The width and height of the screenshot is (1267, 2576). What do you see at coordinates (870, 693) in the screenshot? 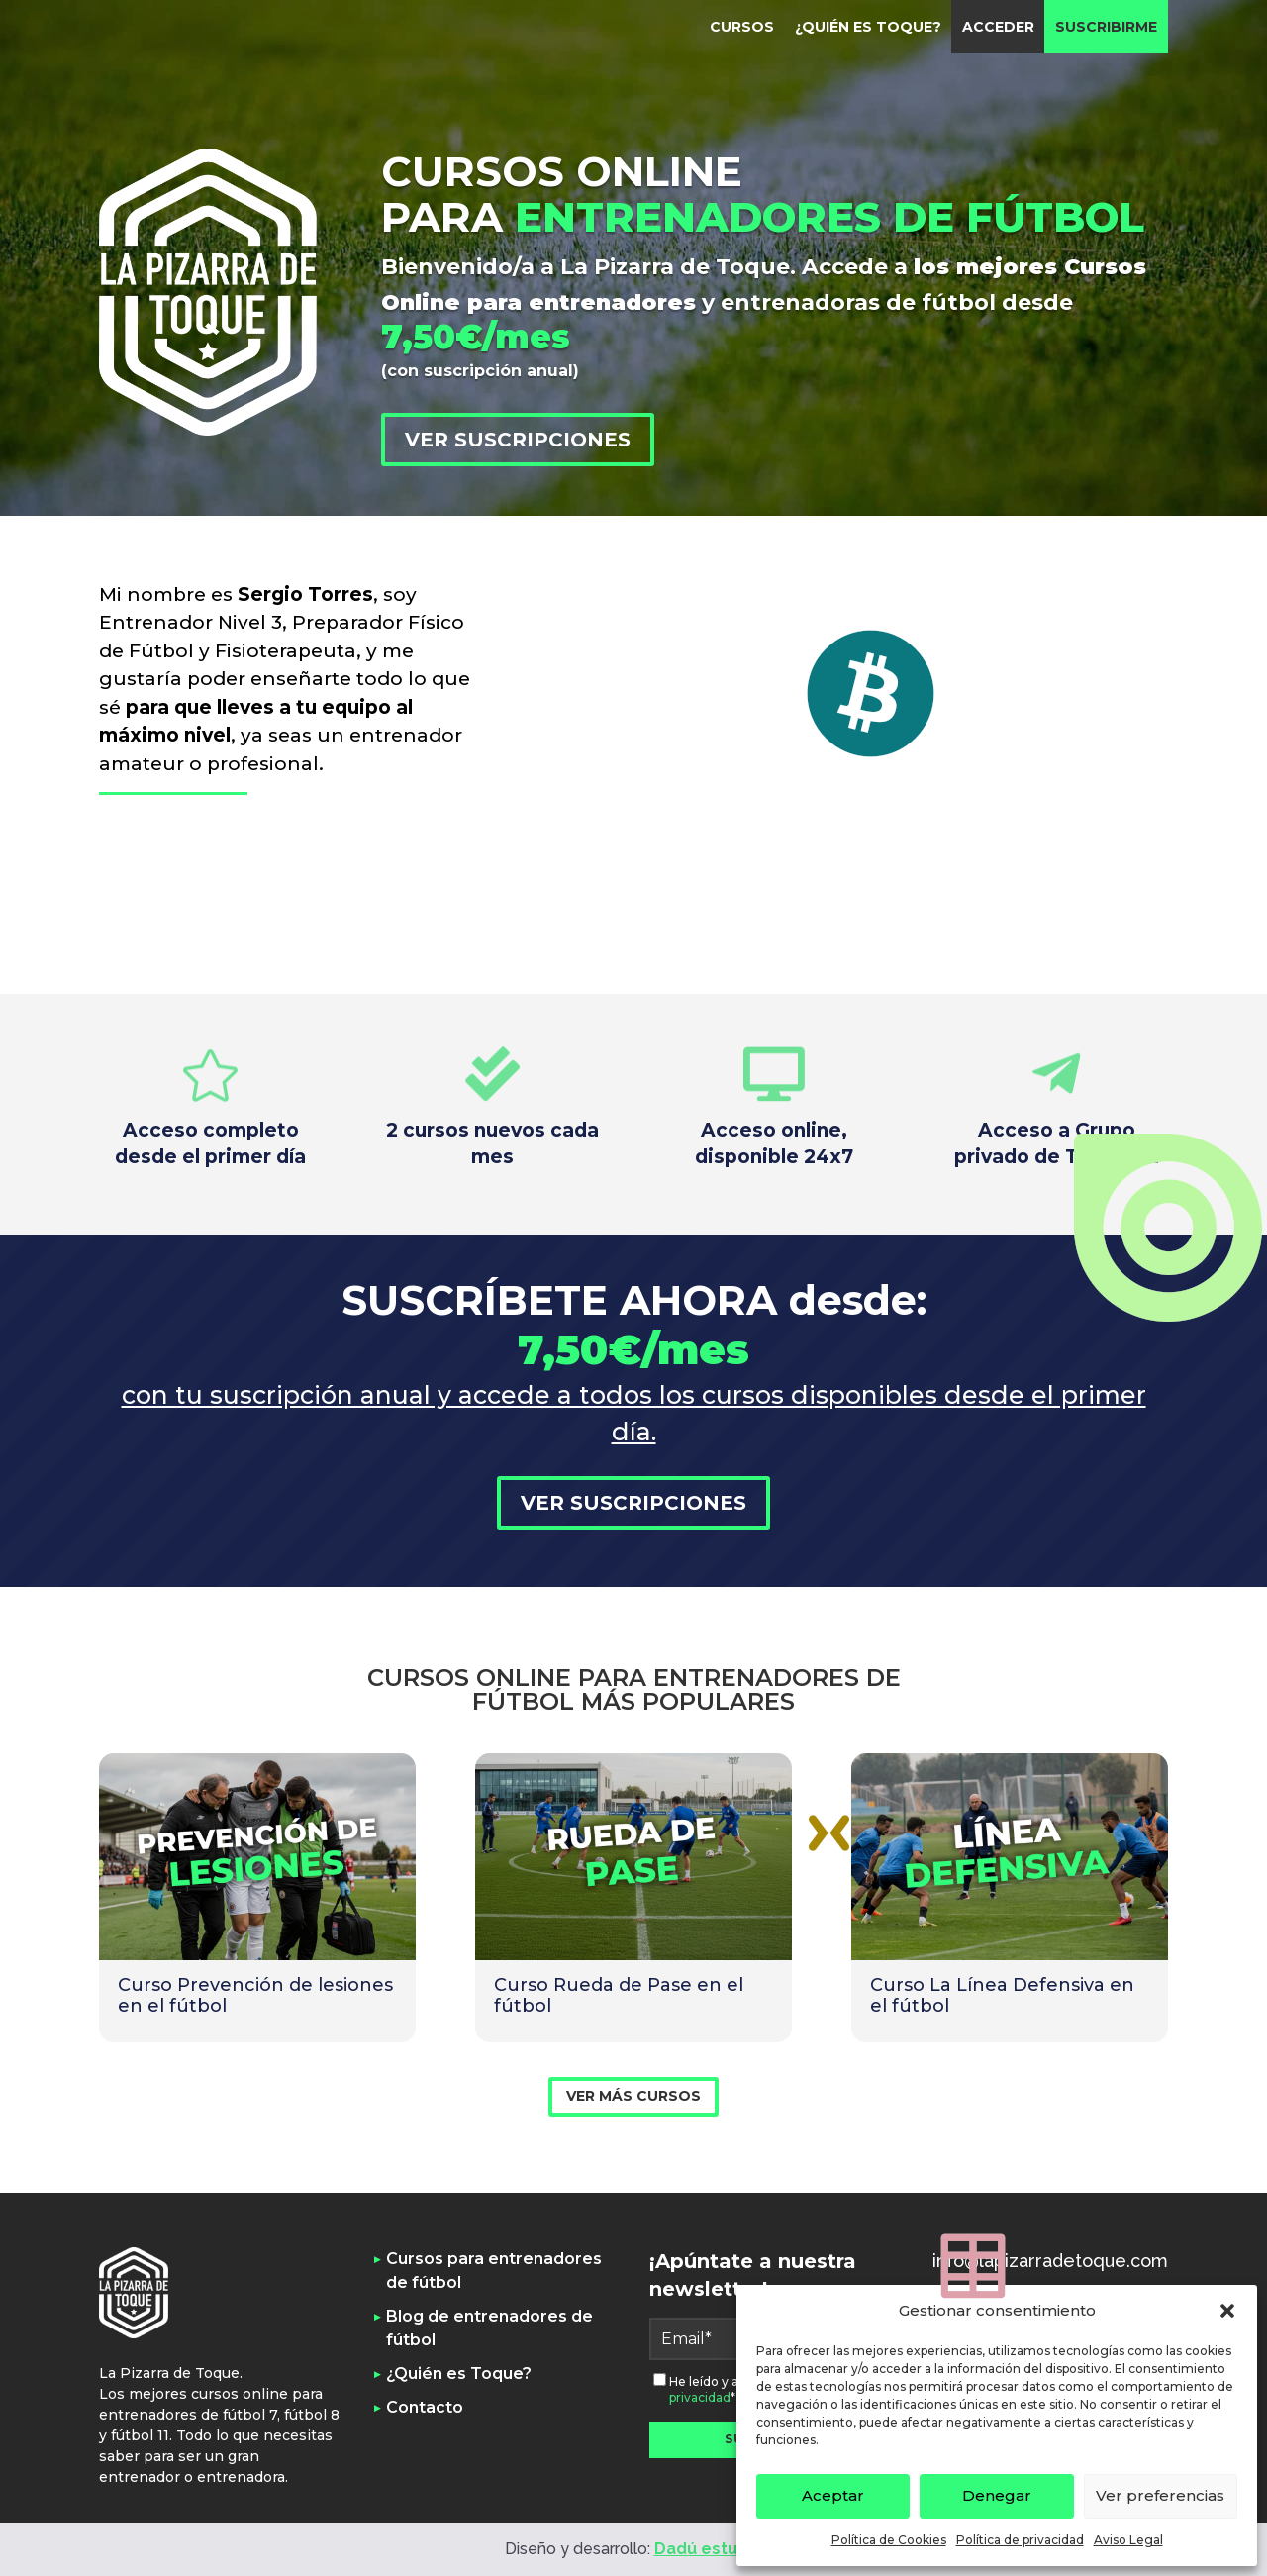
I see `bitcoin cryptocurrency logo` at bounding box center [870, 693].